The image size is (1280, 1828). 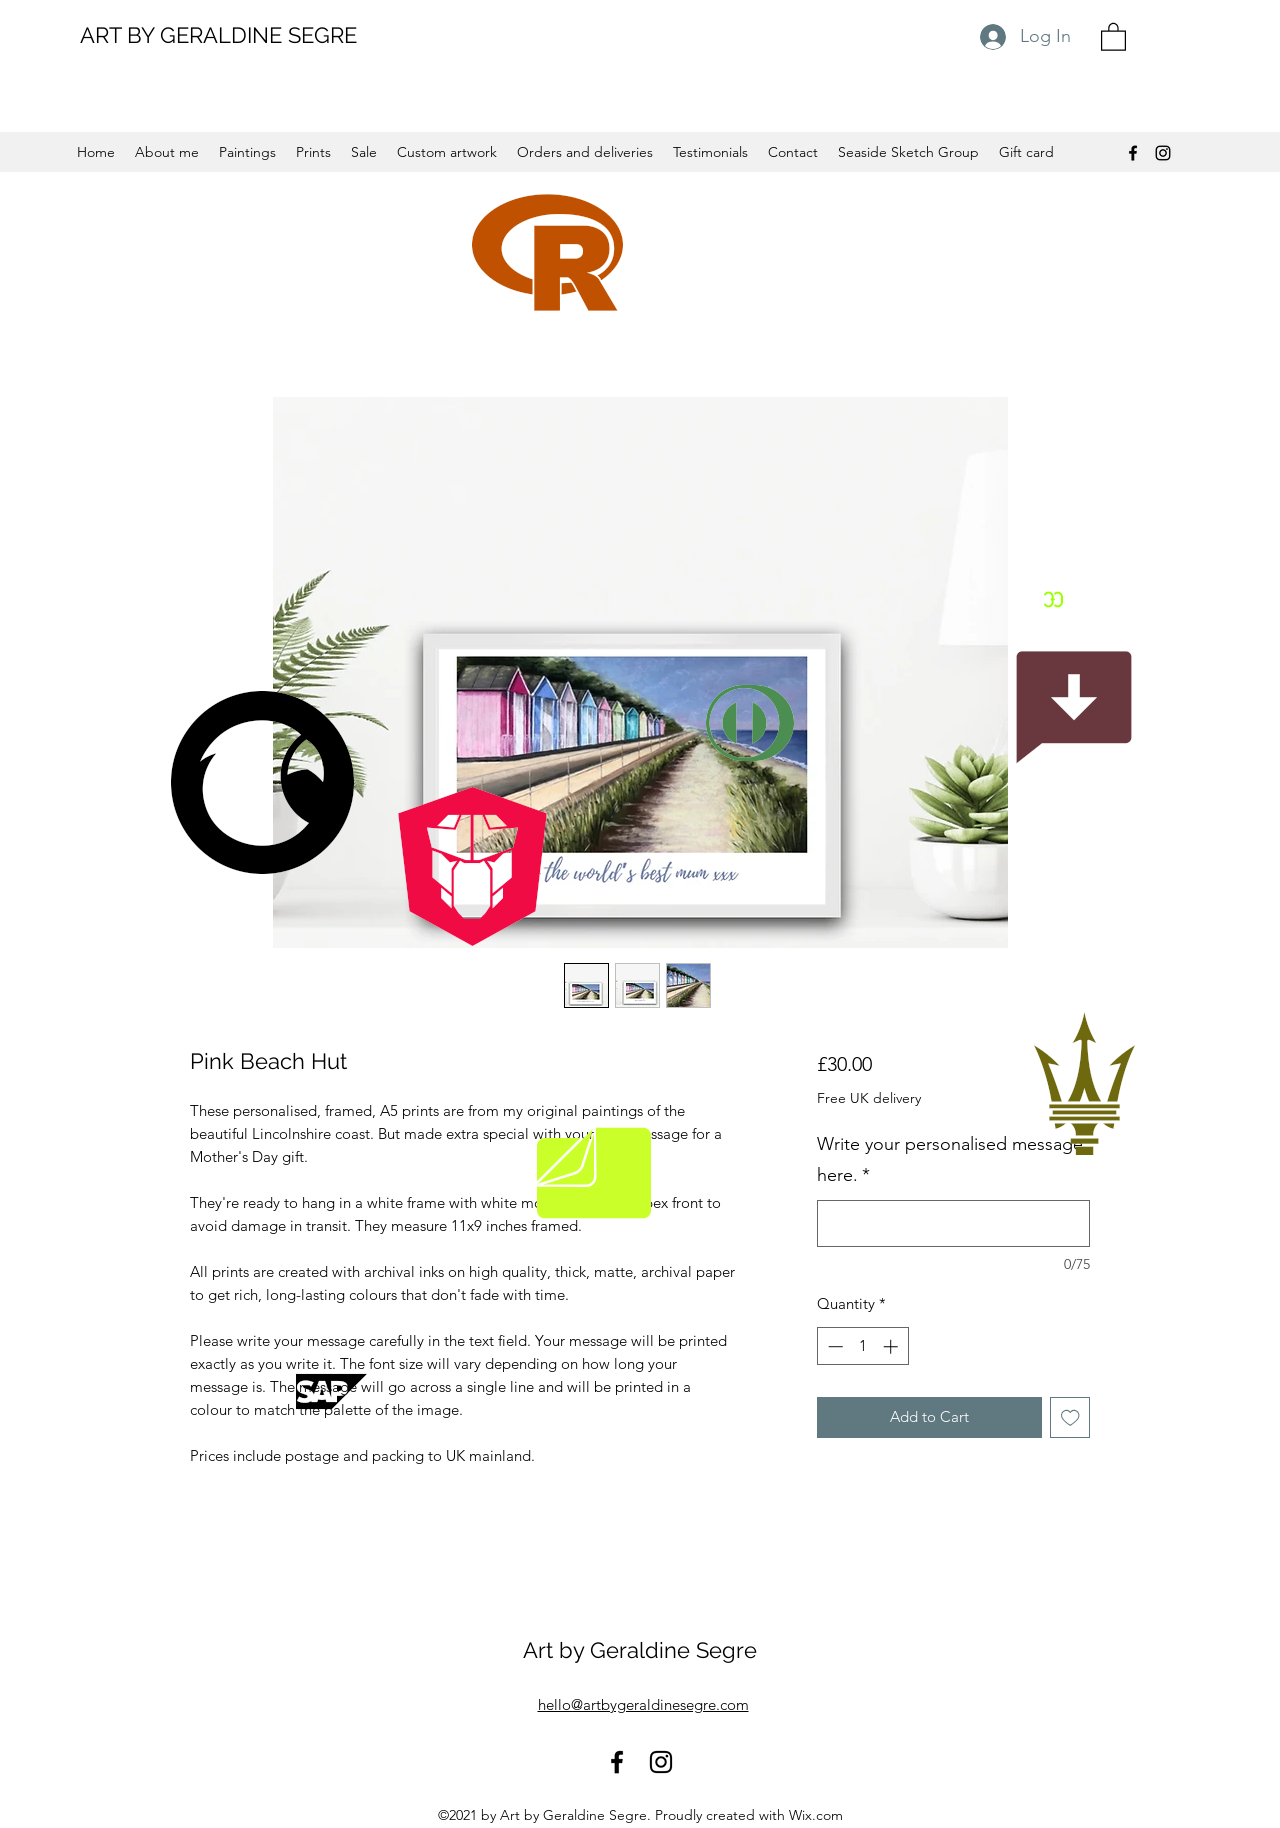 I want to click on primeng angular ui component library logo, so click(x=472, y=866).